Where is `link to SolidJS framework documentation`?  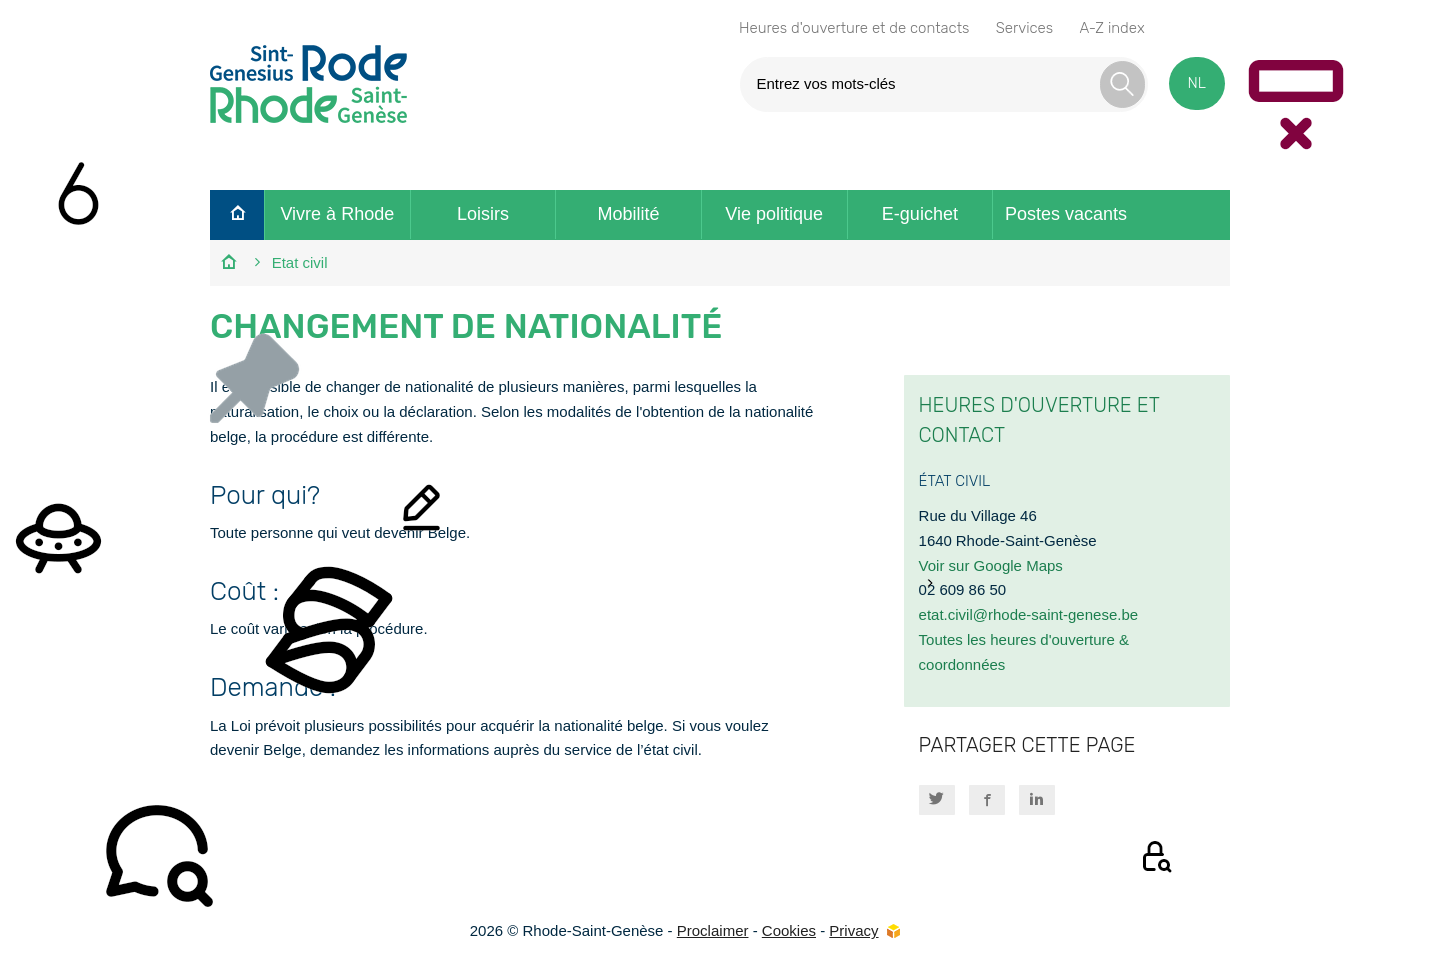
link to SolidJS framework documentation is located at coordinates (329, 630).